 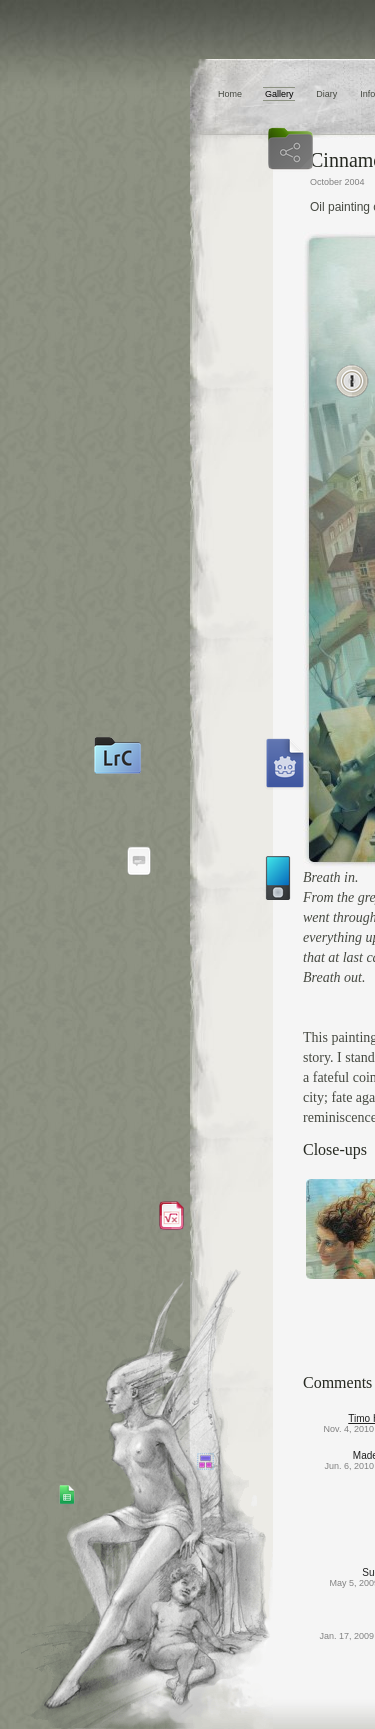 What do you see at coordinates (285, 764) in the screenshot?
I see `a godot game engine project file` at bounding box center [285, 764].